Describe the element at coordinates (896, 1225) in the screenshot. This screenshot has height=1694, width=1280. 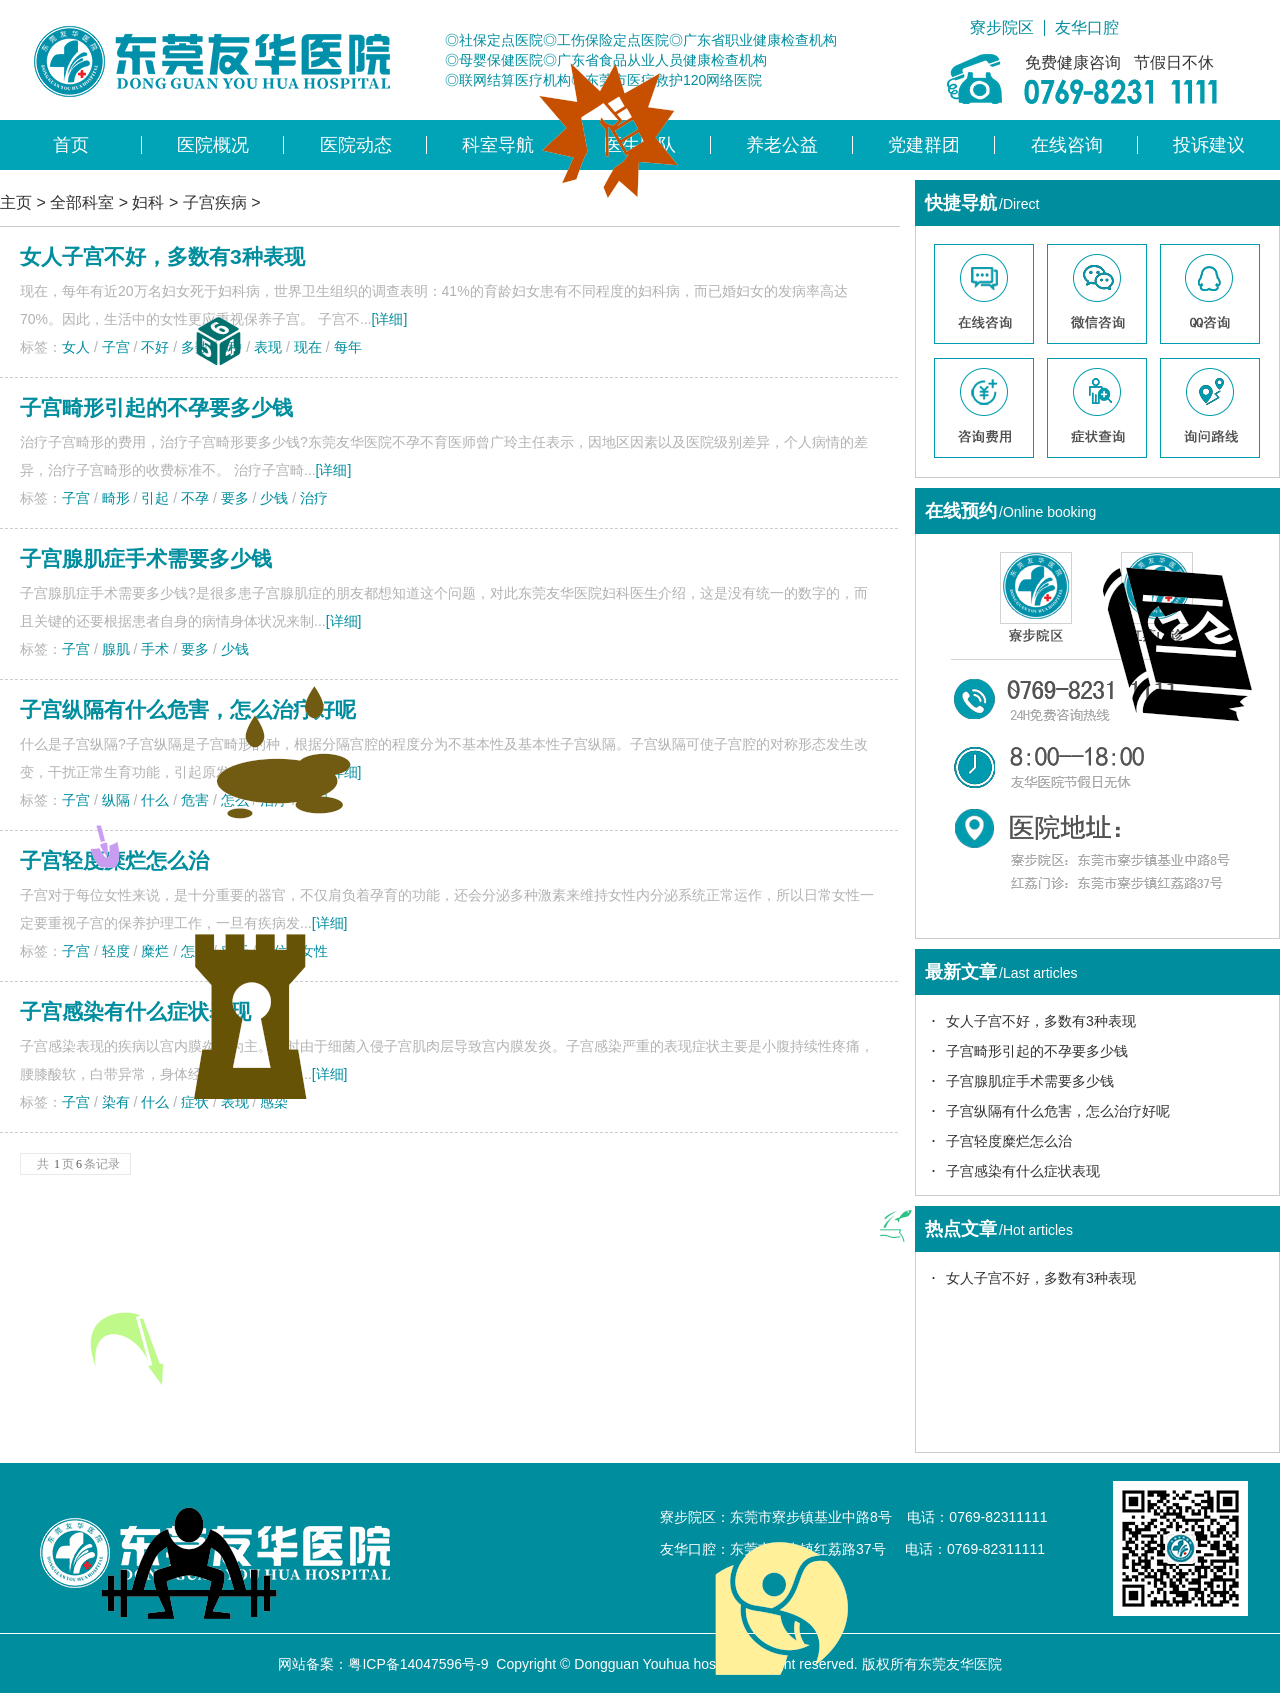
I see `indicates an item or character has escaped` at that location.